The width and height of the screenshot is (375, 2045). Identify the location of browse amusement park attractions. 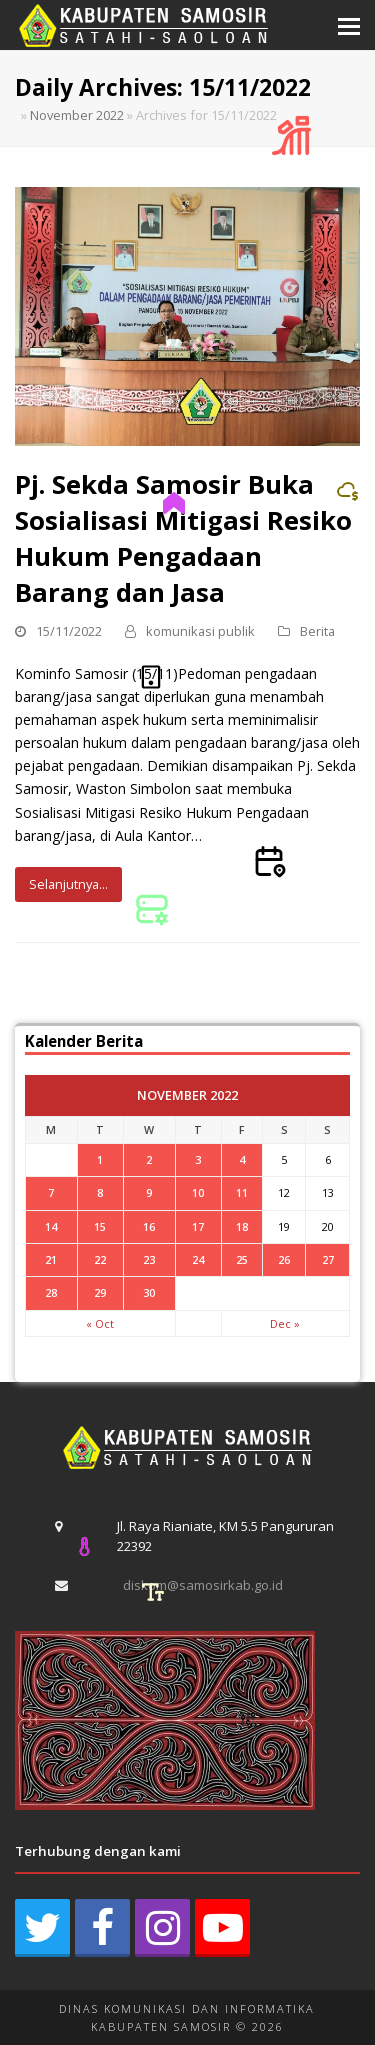
(291, 135).